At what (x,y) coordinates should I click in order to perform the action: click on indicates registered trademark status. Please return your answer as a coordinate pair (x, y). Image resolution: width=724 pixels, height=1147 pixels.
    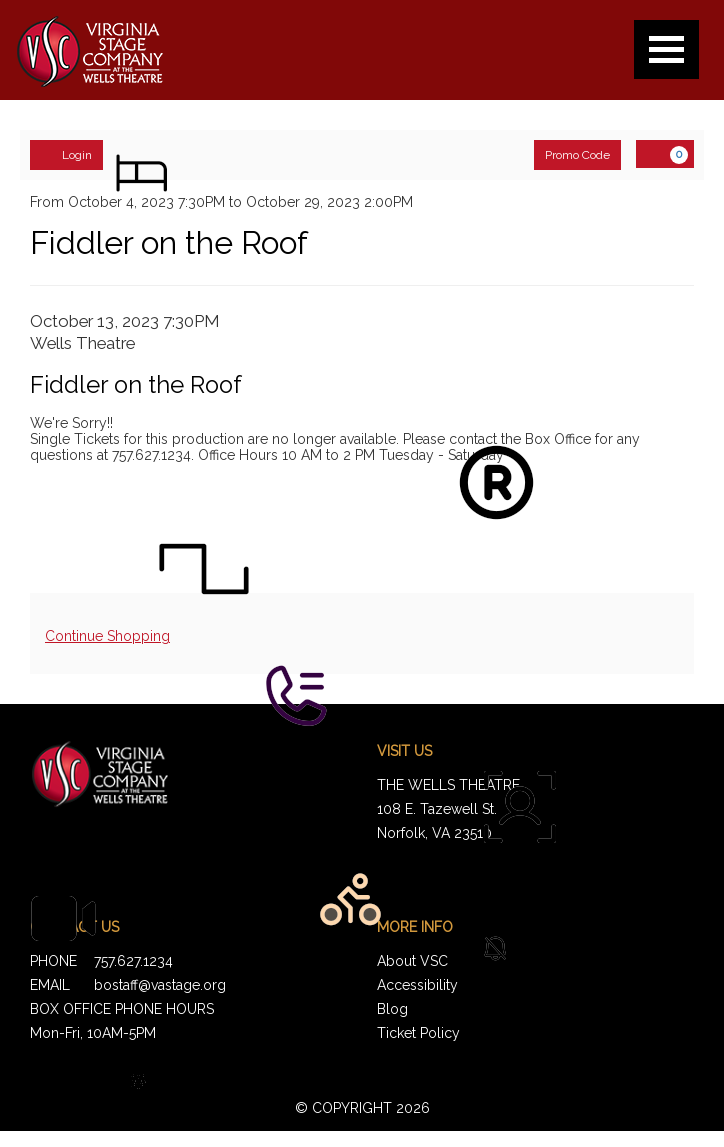
    Looking at the image, I should click on (496, 482).